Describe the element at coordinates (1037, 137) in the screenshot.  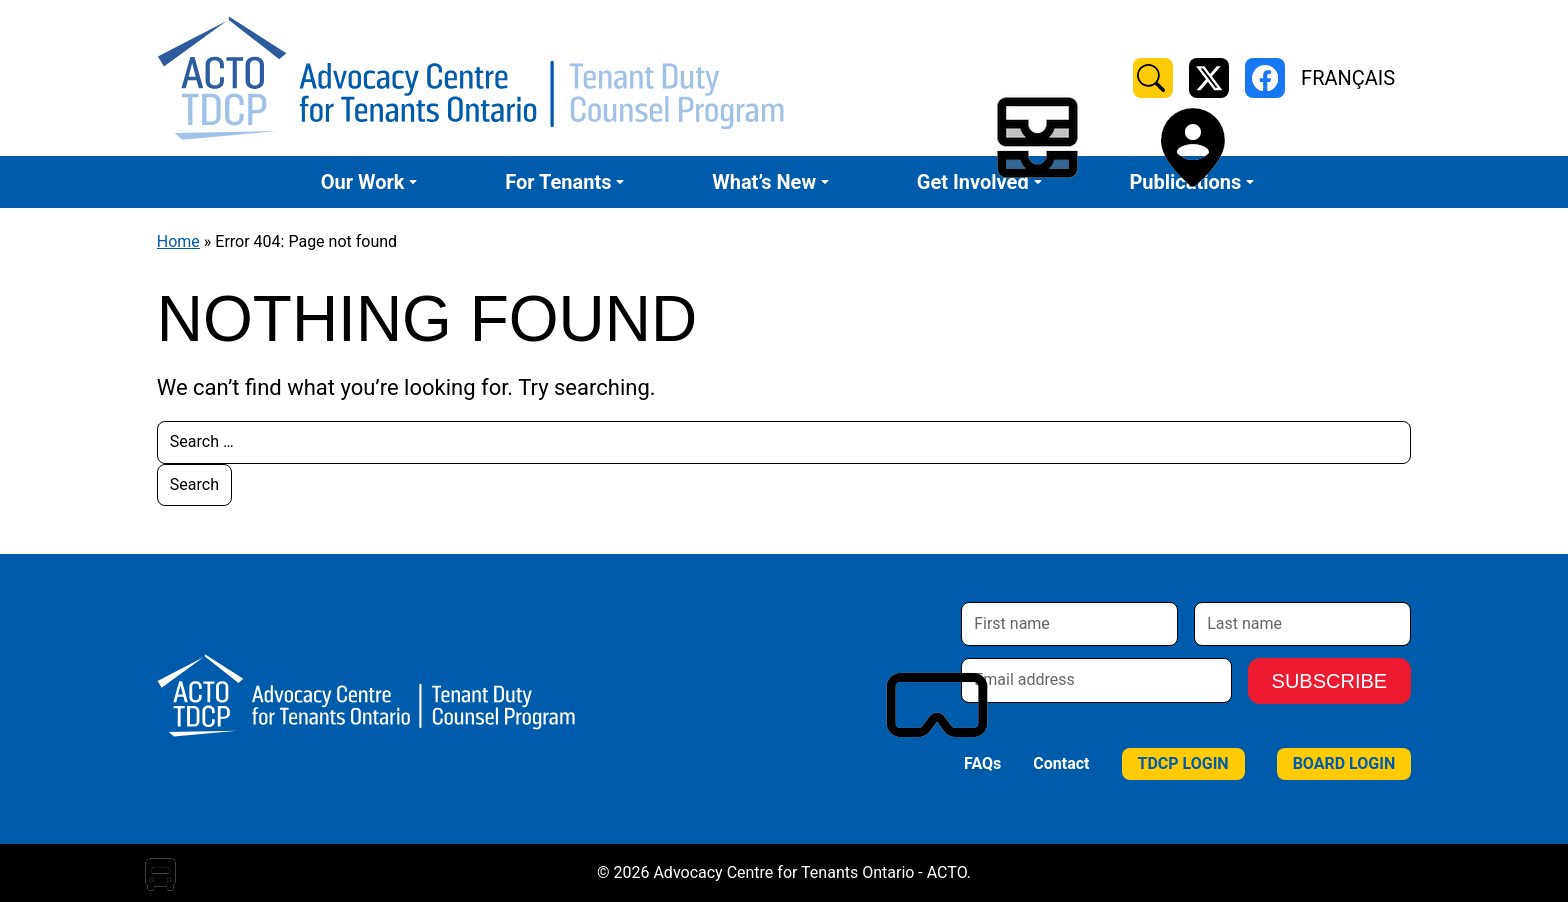
I see `view all inboxes` at that location.